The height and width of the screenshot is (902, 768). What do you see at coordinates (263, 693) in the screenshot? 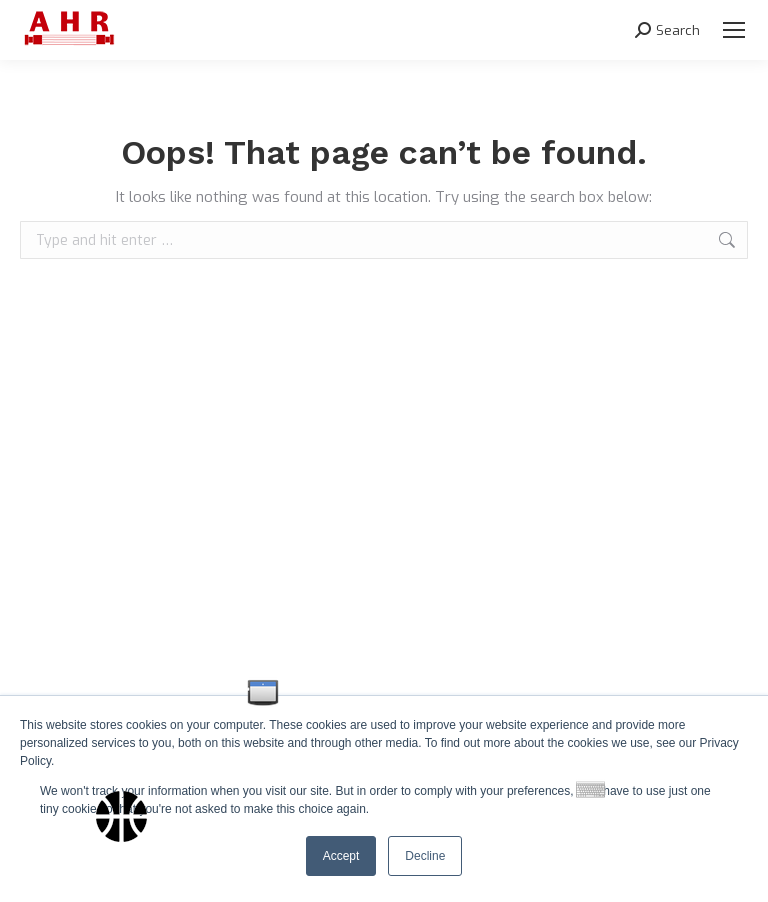
I see `compact flash memory card device` at bounding box center [263, 693].